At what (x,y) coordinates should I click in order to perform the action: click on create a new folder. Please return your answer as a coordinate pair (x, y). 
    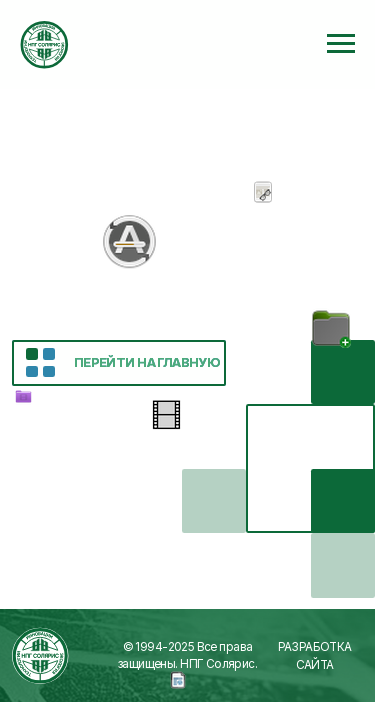
    Looking at the image, I should click on (331, 328).